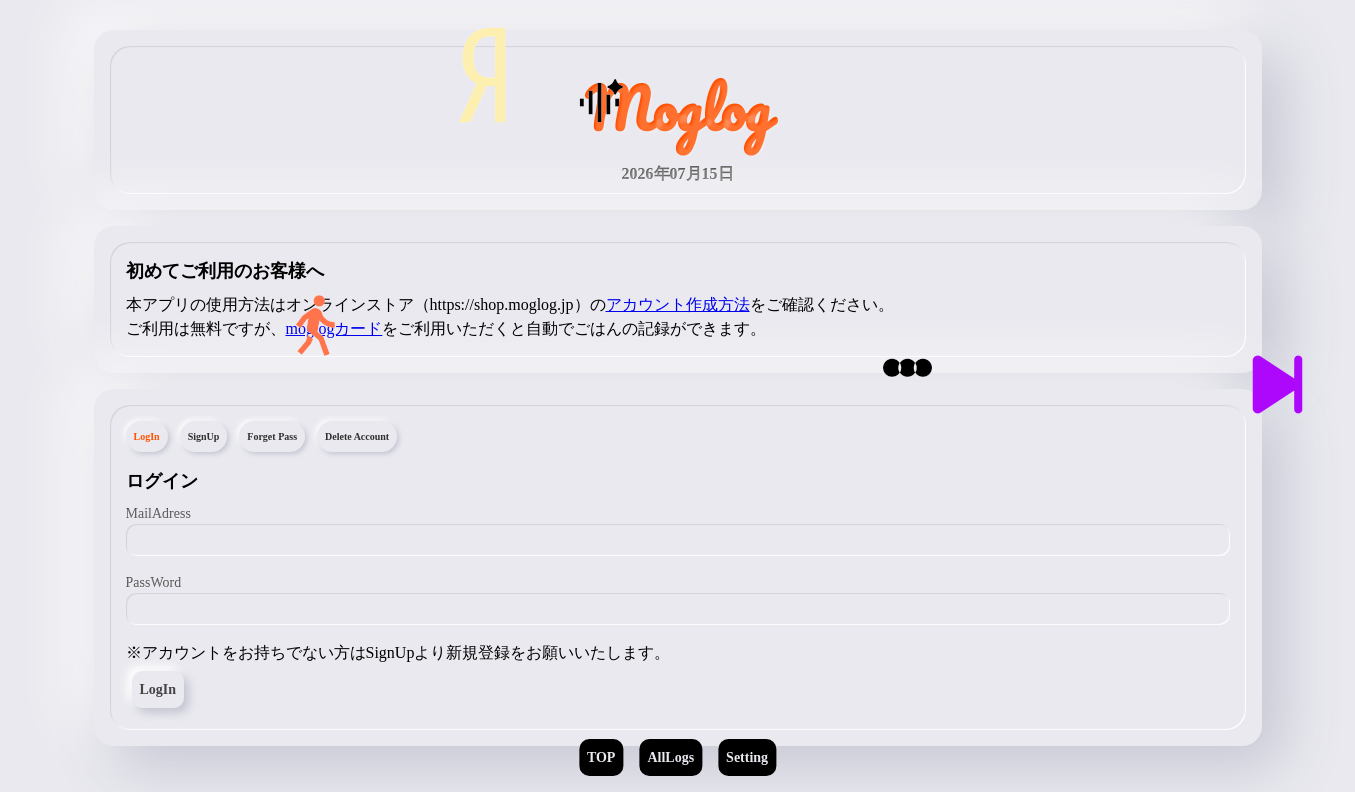  Describe the element at coordinates (482, 75) in the screenshot. I see `open Yandex services` at that location.